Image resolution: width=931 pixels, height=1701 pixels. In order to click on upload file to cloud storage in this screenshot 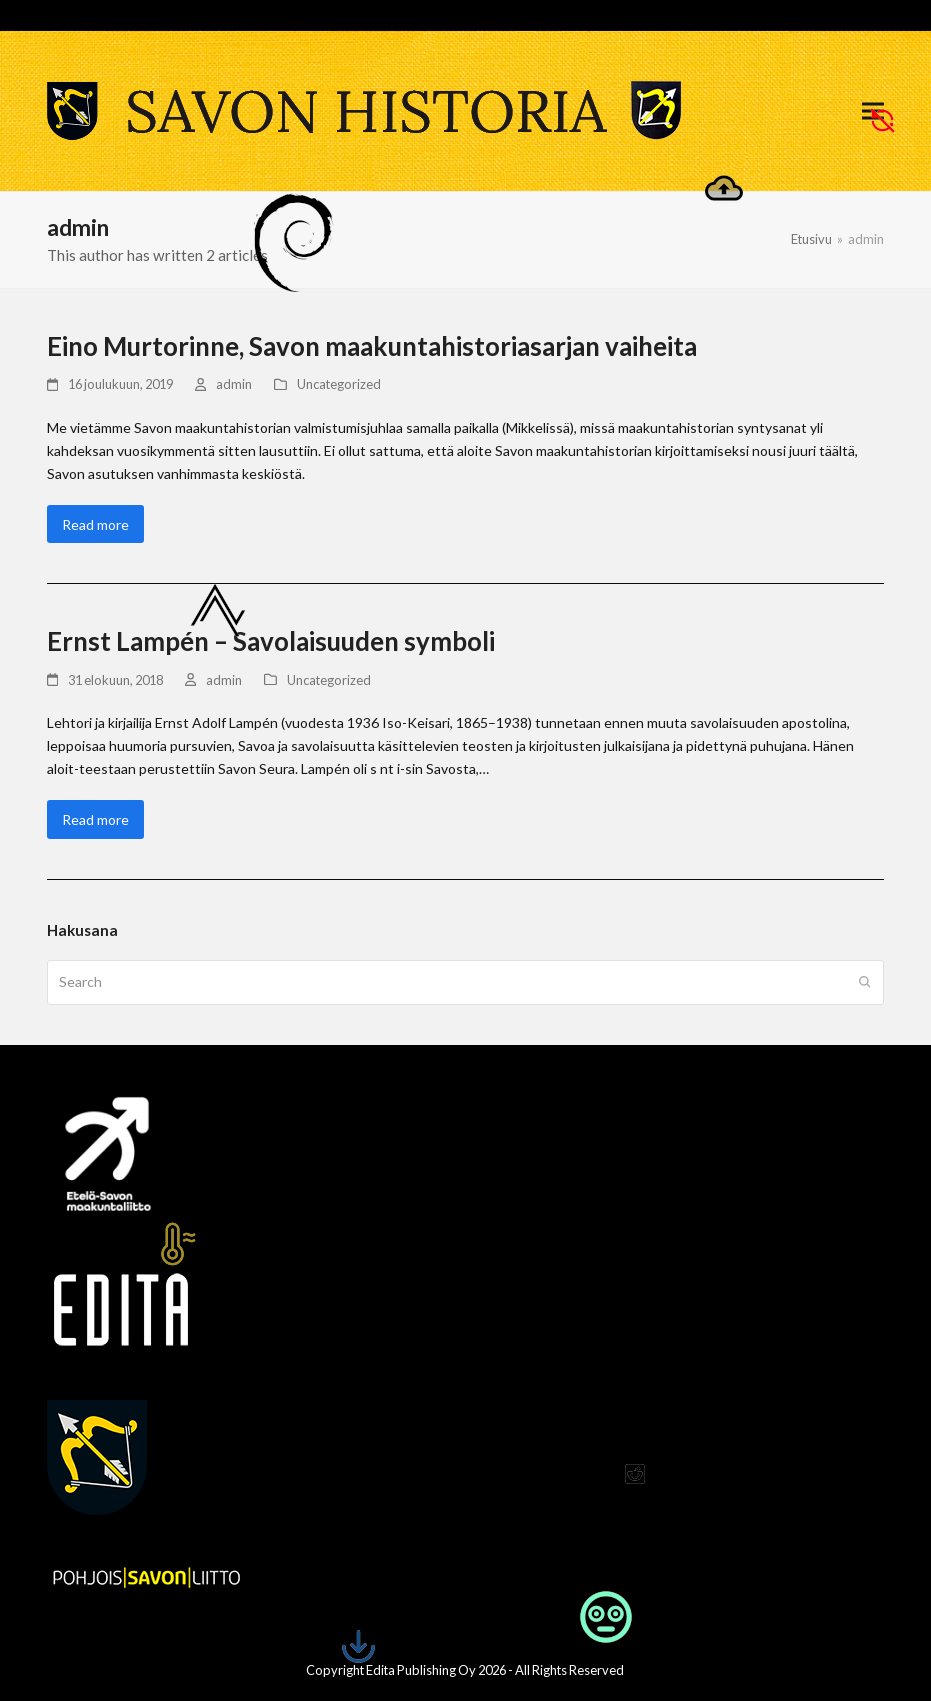, I will do `click(724, 188)`.